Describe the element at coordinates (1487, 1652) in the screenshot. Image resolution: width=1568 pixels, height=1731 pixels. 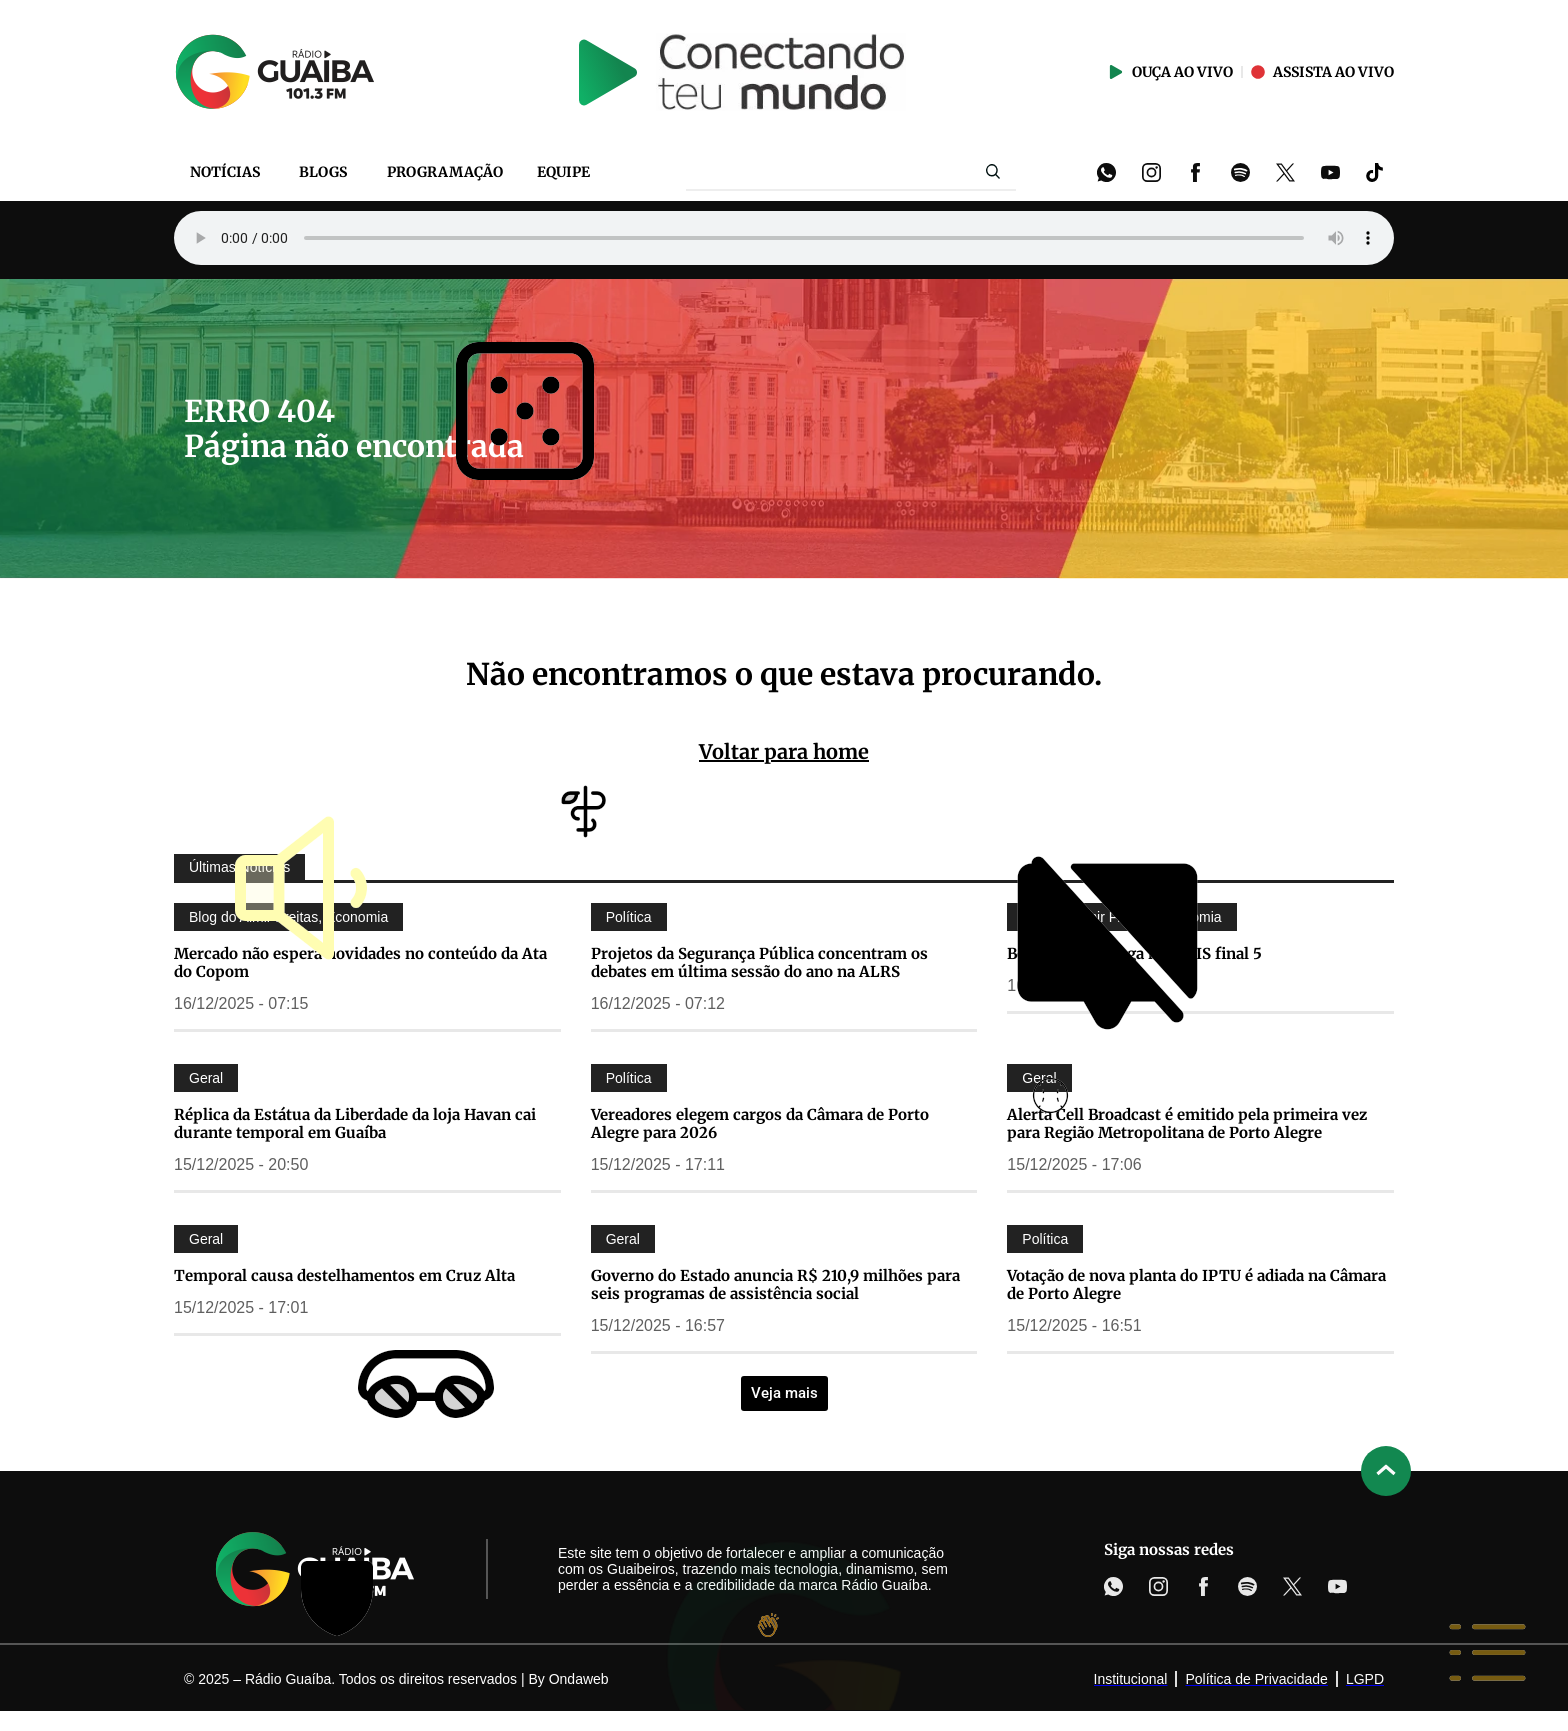
I see `view items in a list format` at that location.